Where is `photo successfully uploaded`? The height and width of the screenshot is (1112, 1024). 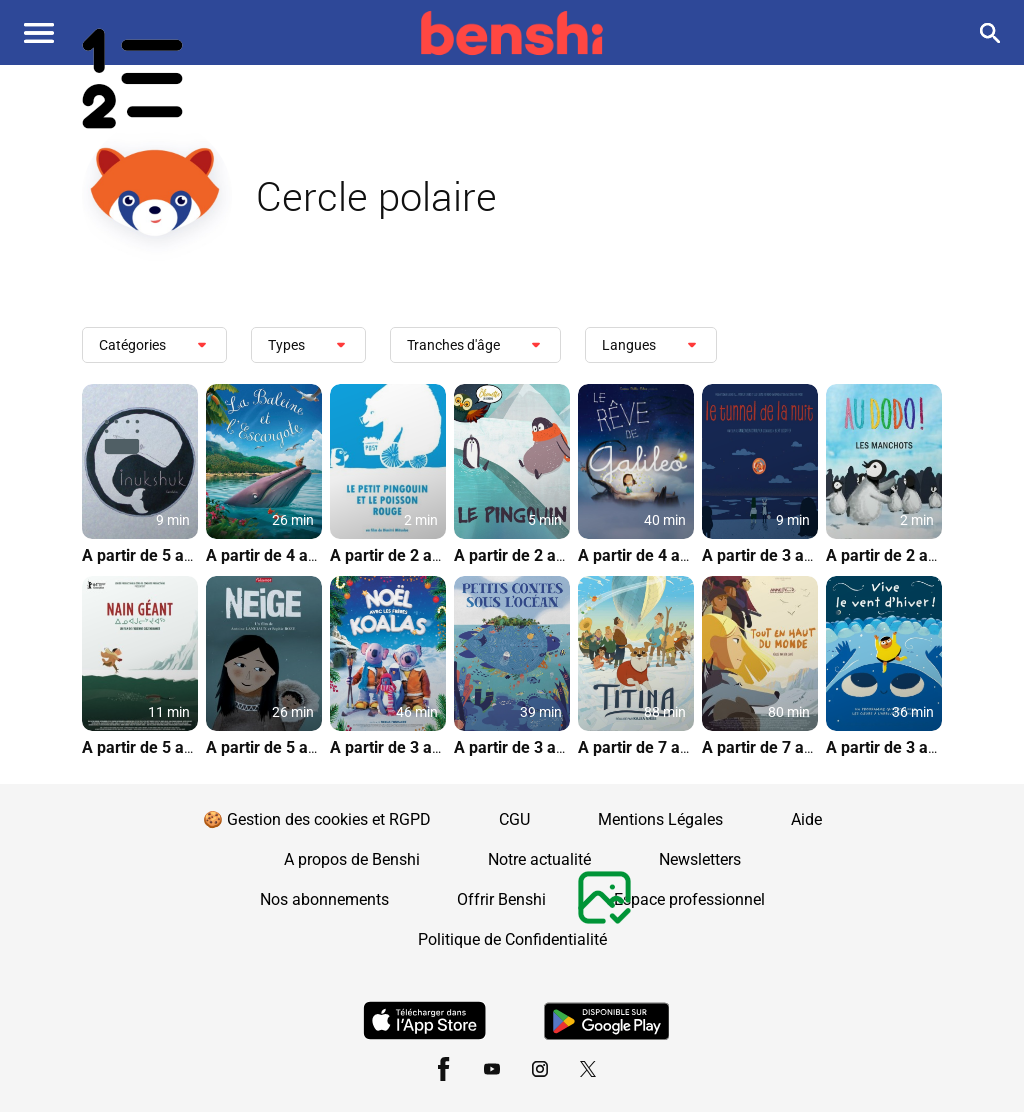
photo successfully uploaded is located at coordinates (604, 897).